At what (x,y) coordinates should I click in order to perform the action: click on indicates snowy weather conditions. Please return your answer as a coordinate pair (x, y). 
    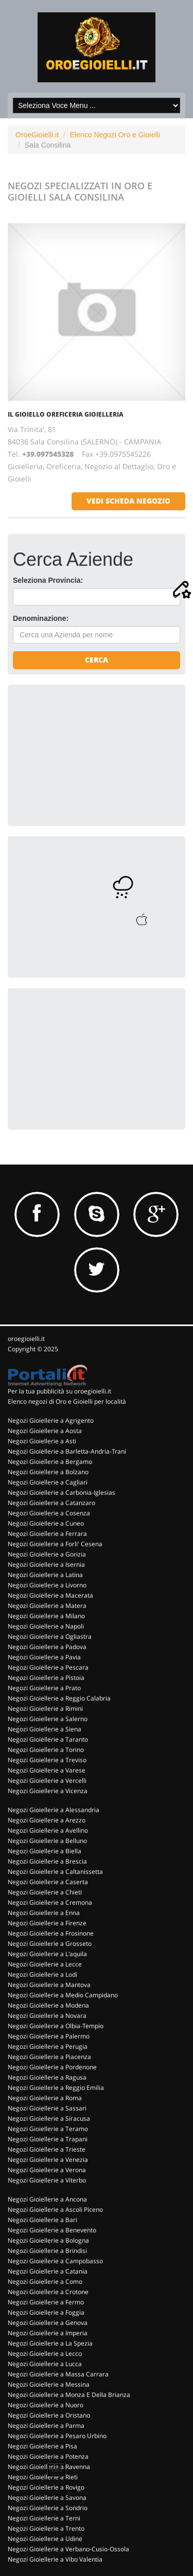
    Looking at the image, I should click on (123, 887).